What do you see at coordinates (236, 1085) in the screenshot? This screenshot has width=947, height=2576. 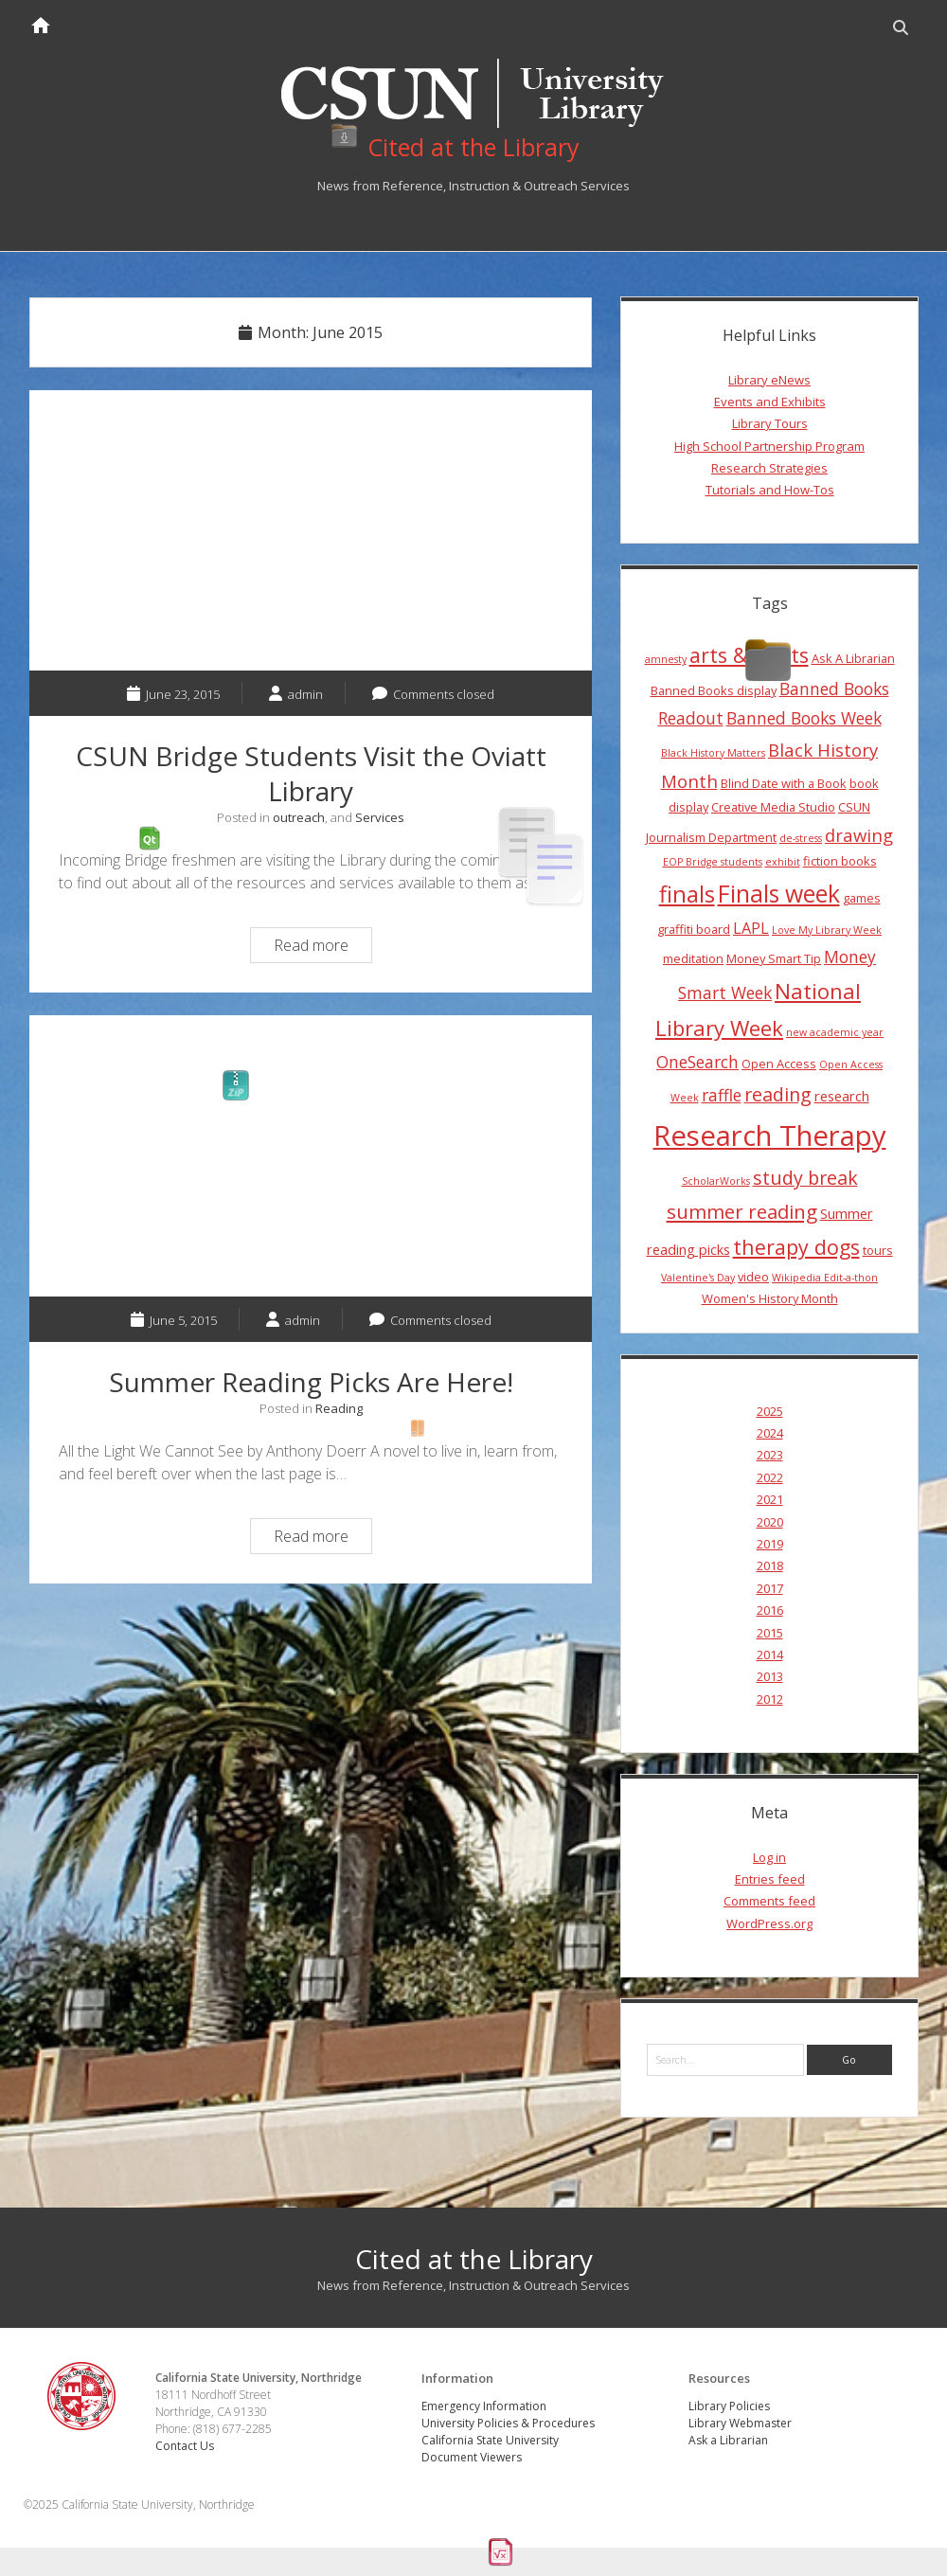 I see `open a compressed zip archive` at bounding box center [236, 1085].